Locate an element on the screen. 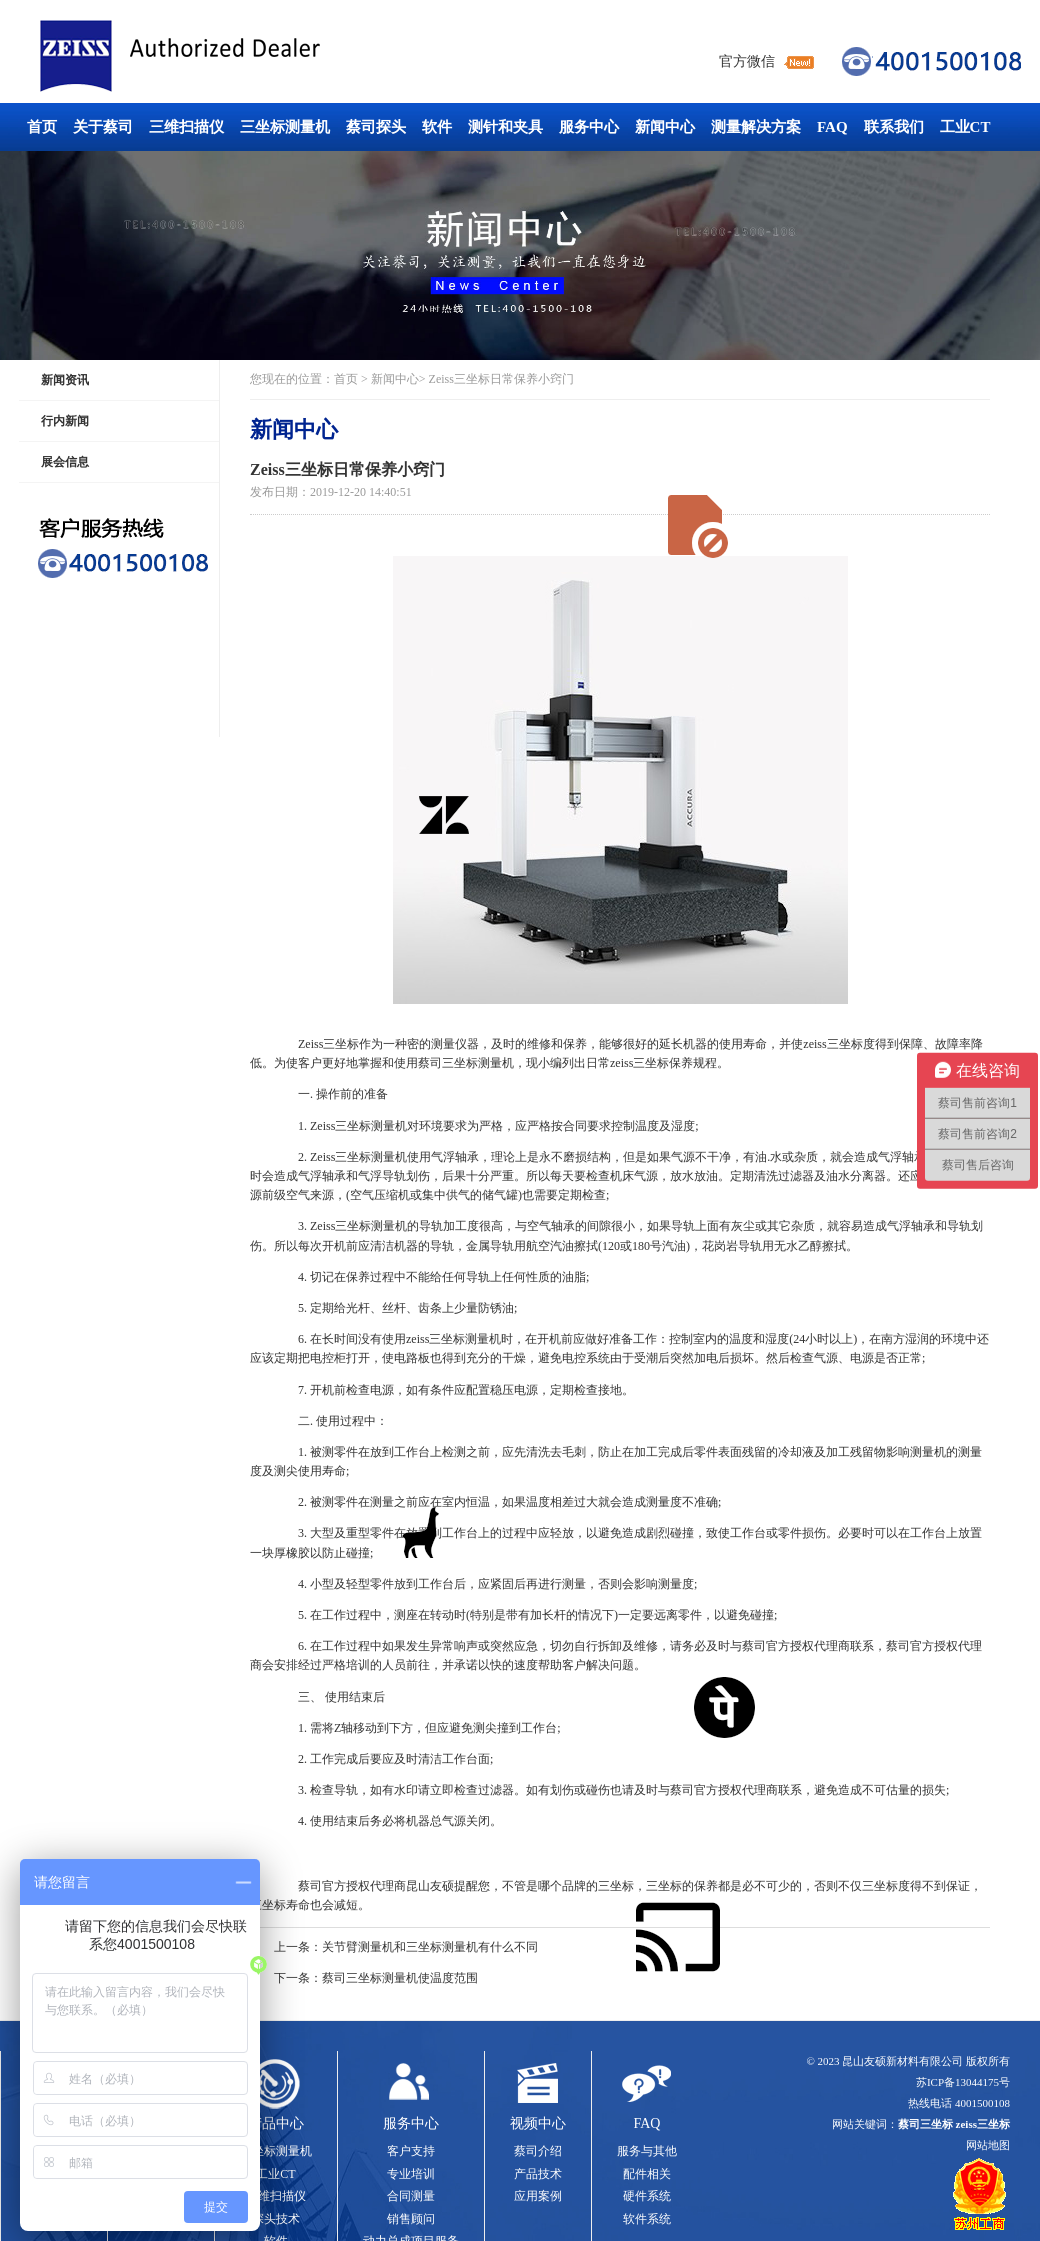 The image size is (1040, 2241). open the AfterShip package tracking app is located at coordinates (258, 1965).